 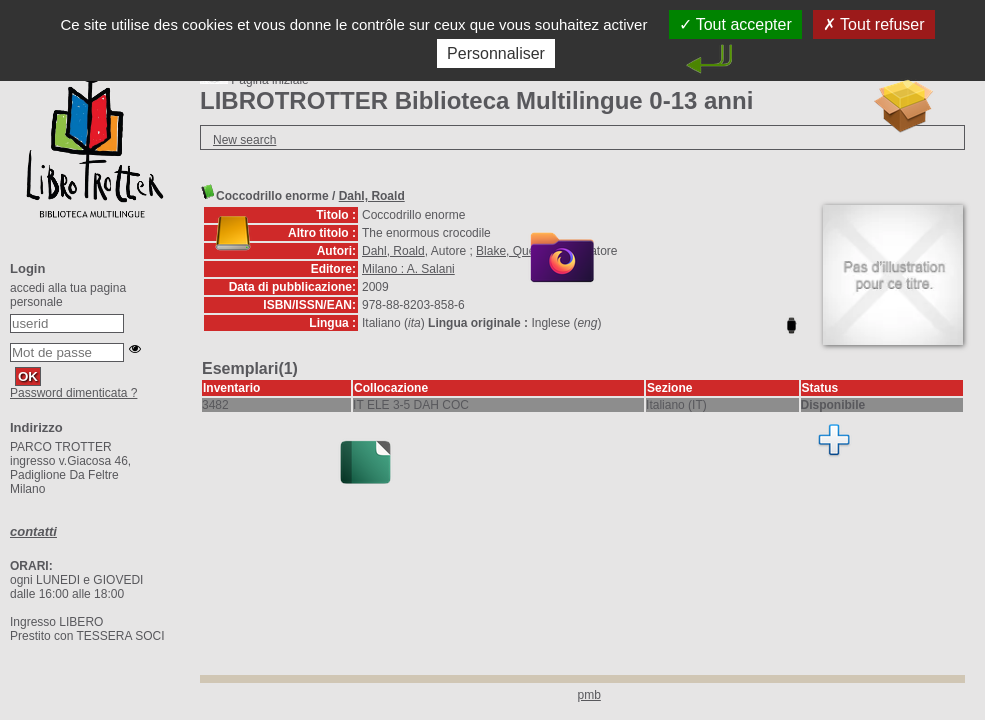 I want to click on open installer package, so click(x=904, y=105).